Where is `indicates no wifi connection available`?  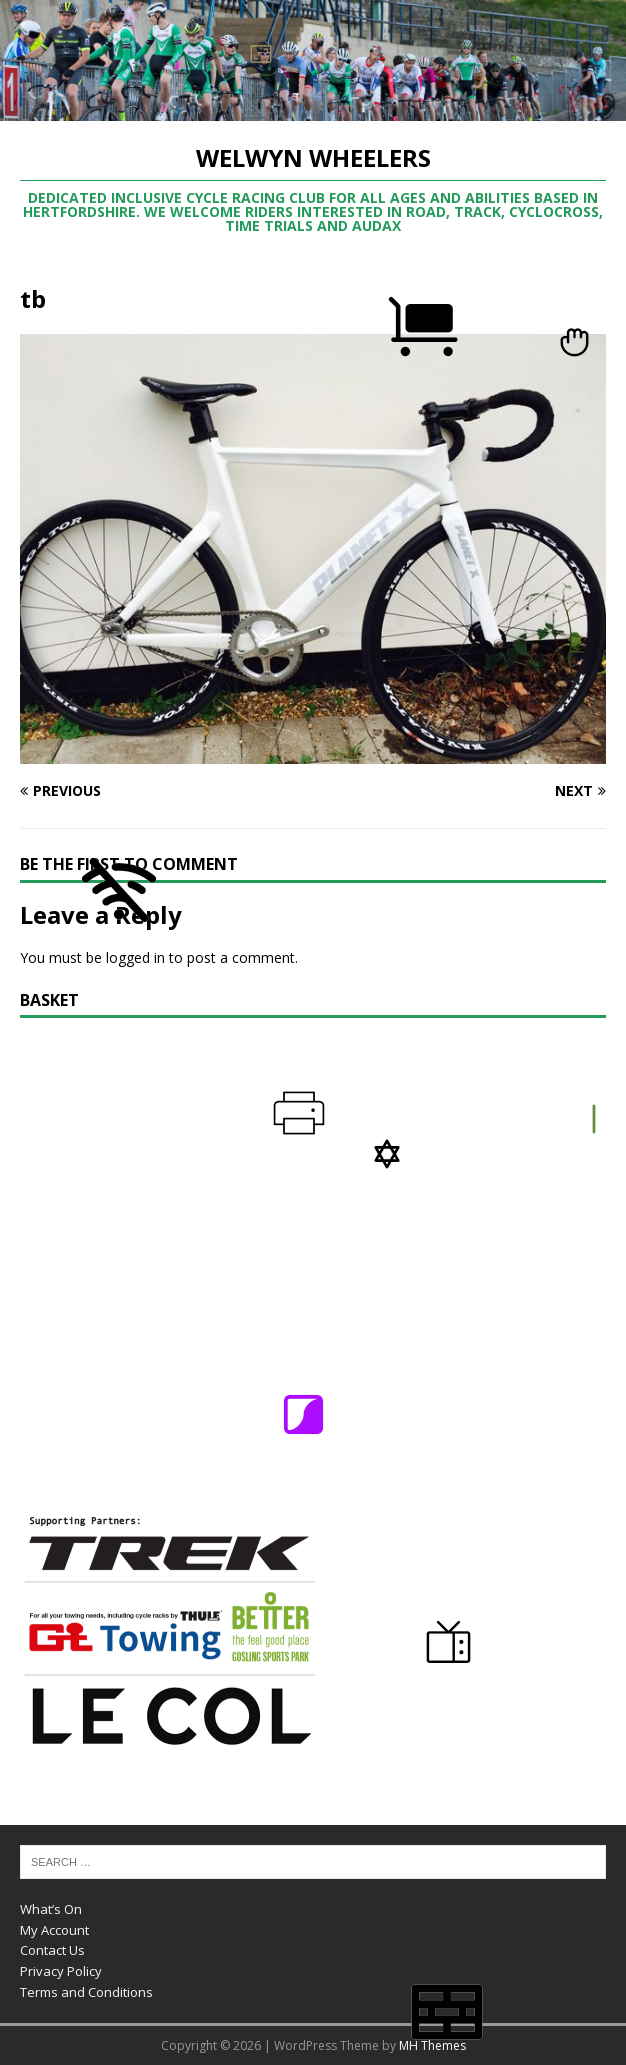 indicates no wifi connection available is located at coordinates (119, 890).